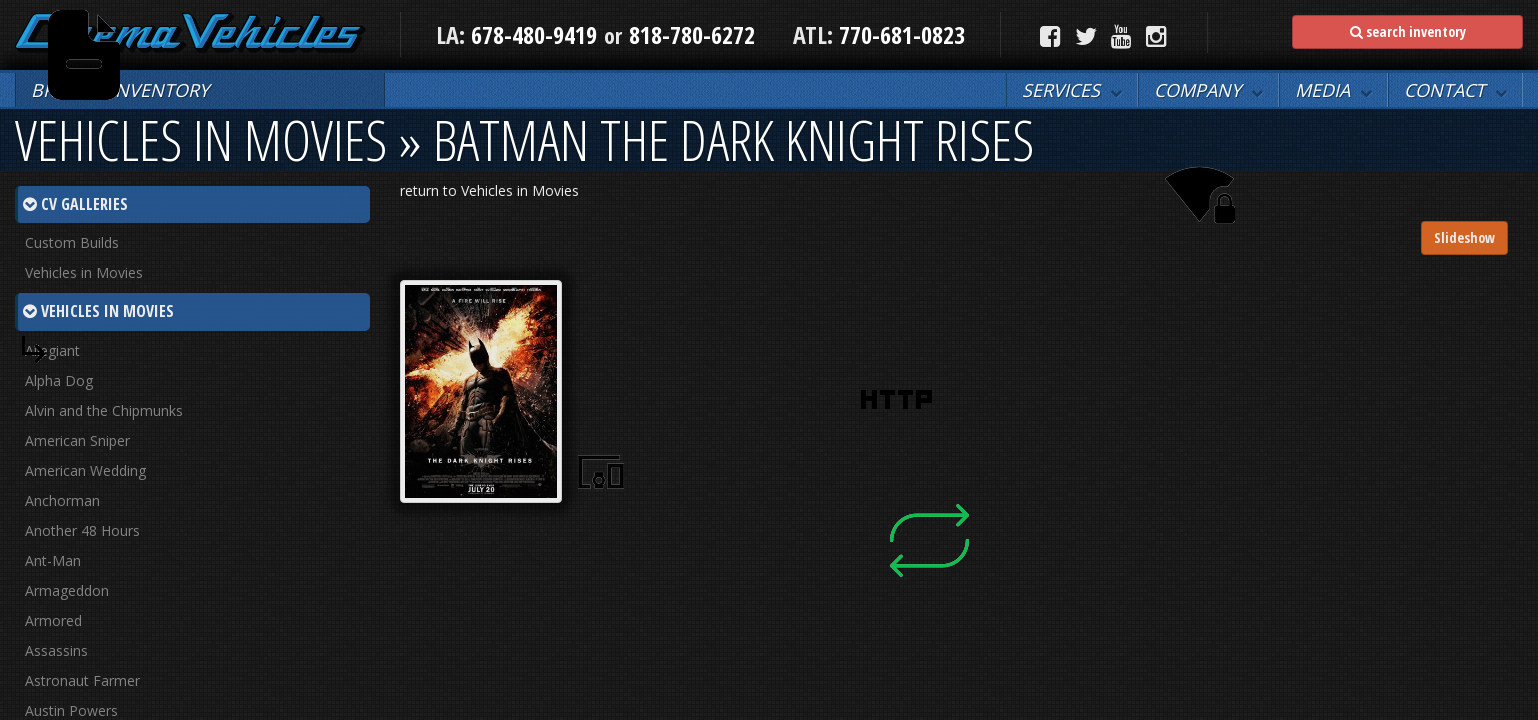  What do you see at coordinates (1199, 193) in the screenshot?
I see `connected to a secure wifi network` at bounding box center [1199, 193].